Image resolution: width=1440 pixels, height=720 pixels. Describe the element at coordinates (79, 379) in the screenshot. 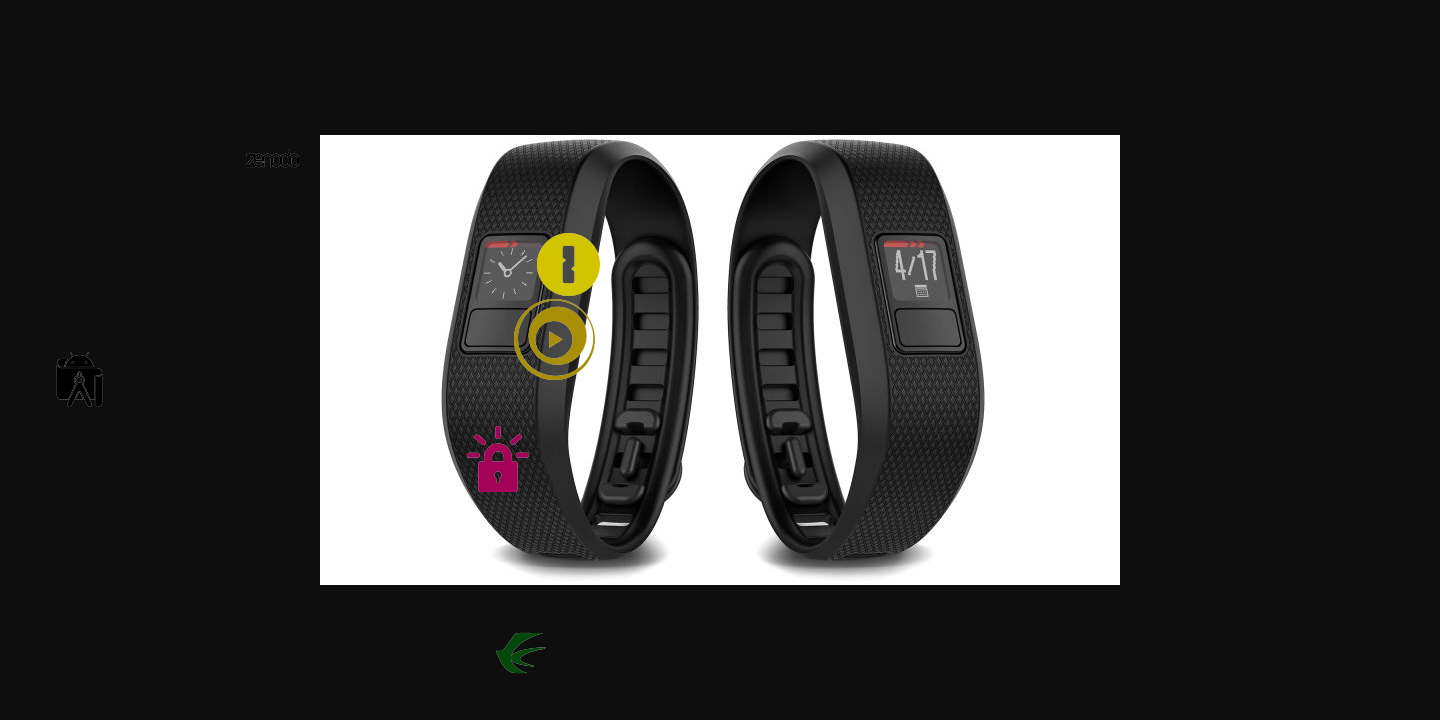

I see `open android studio` at that location.